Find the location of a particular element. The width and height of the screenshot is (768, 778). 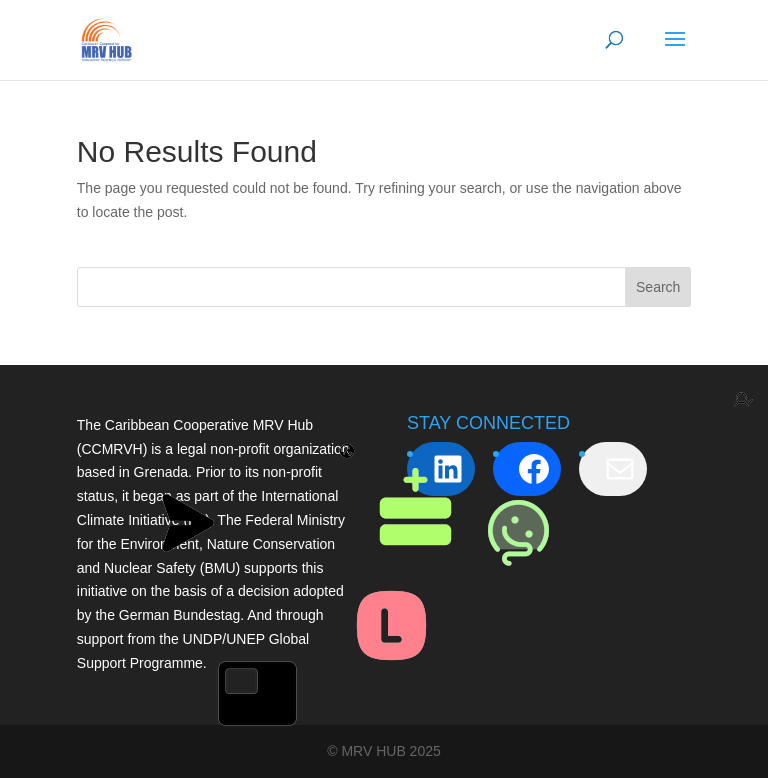

indicates items or options starting with the letter "L" is located at coordinates (391, 625).